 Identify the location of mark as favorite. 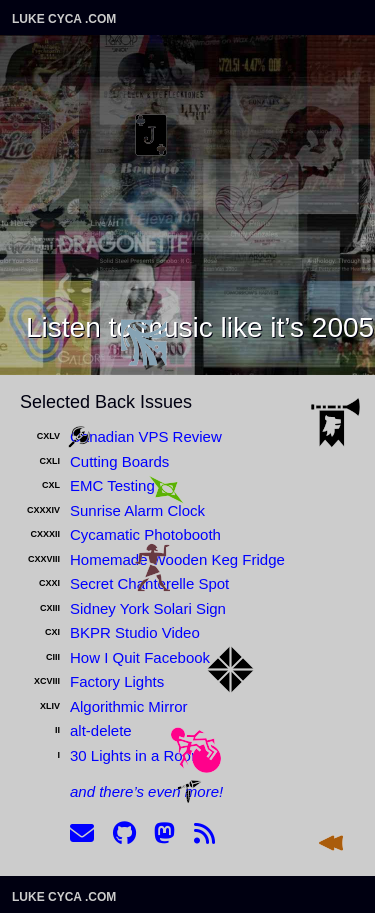
(166, 489).